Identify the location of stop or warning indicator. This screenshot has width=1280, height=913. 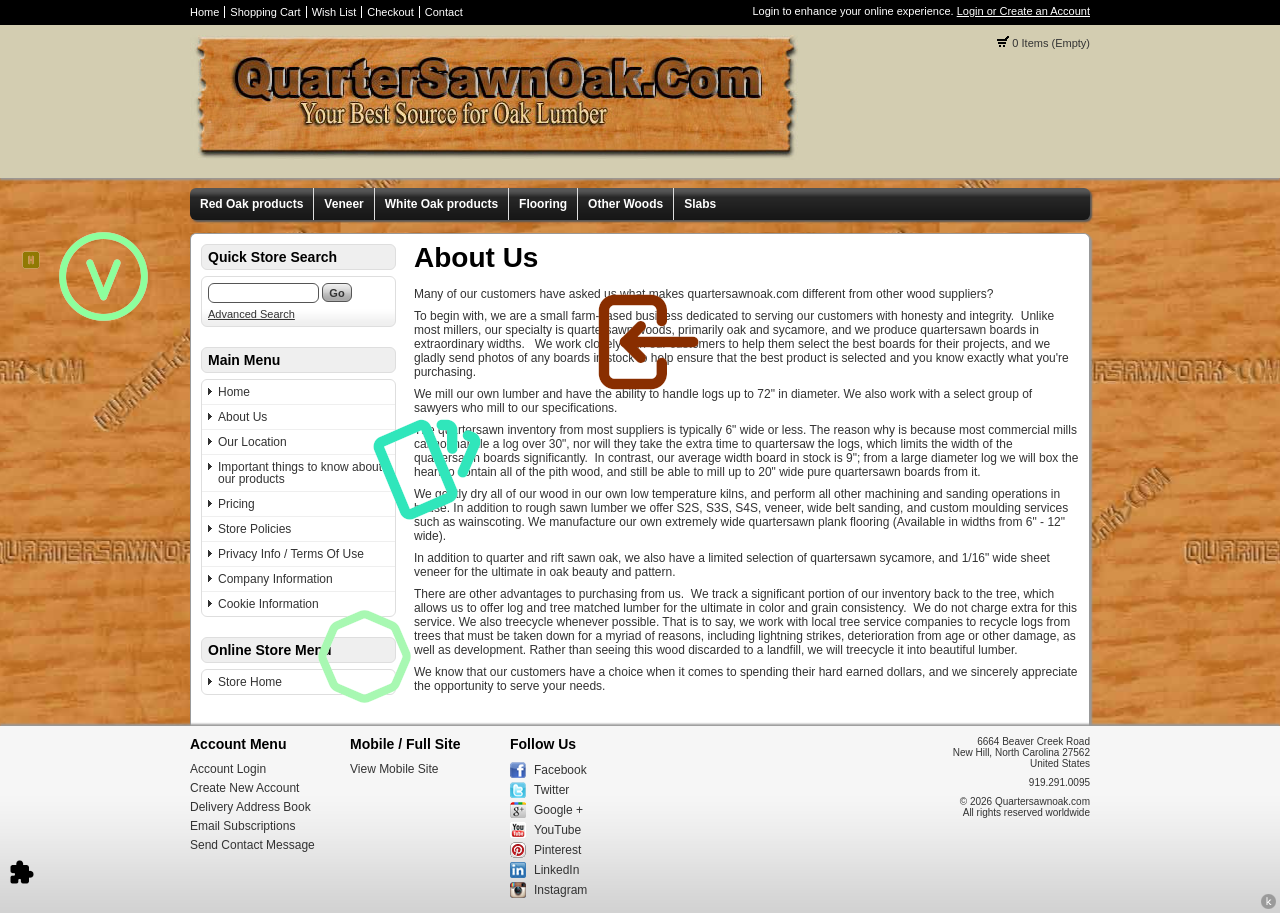
(364, 656).